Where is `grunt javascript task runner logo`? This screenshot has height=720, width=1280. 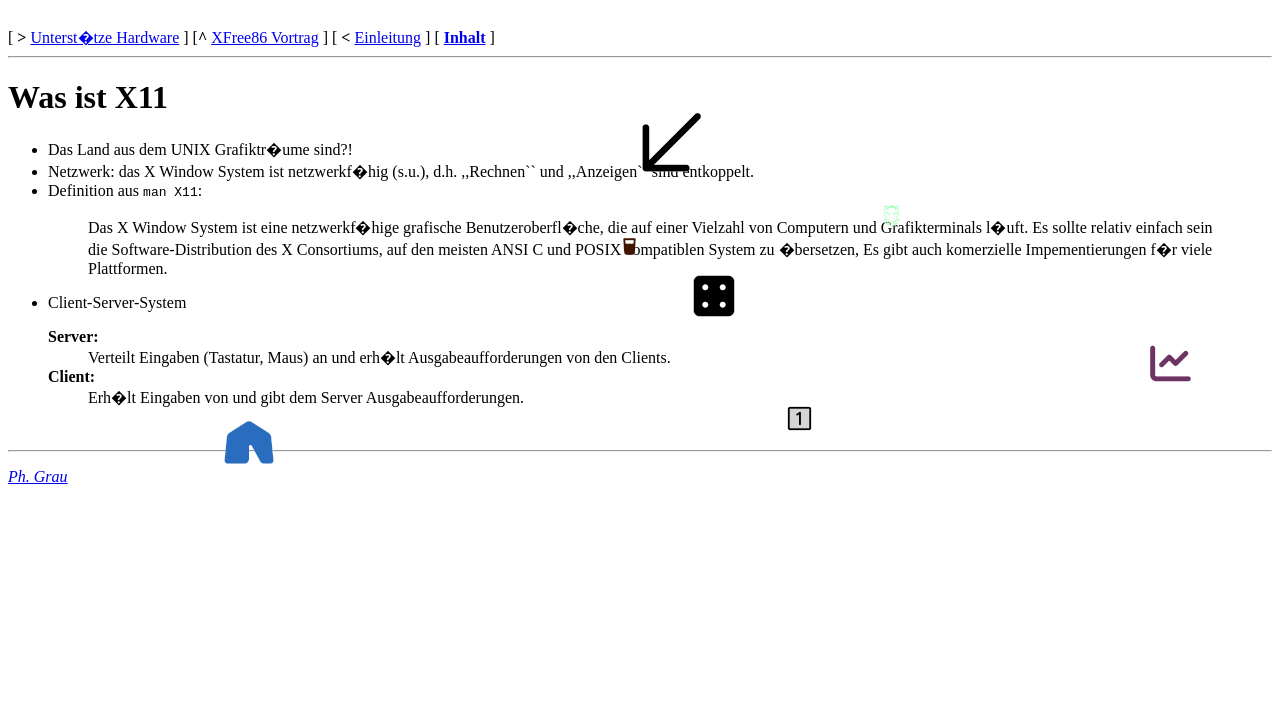
grunt javascript task runner logo is located at coordinates (891, 215).